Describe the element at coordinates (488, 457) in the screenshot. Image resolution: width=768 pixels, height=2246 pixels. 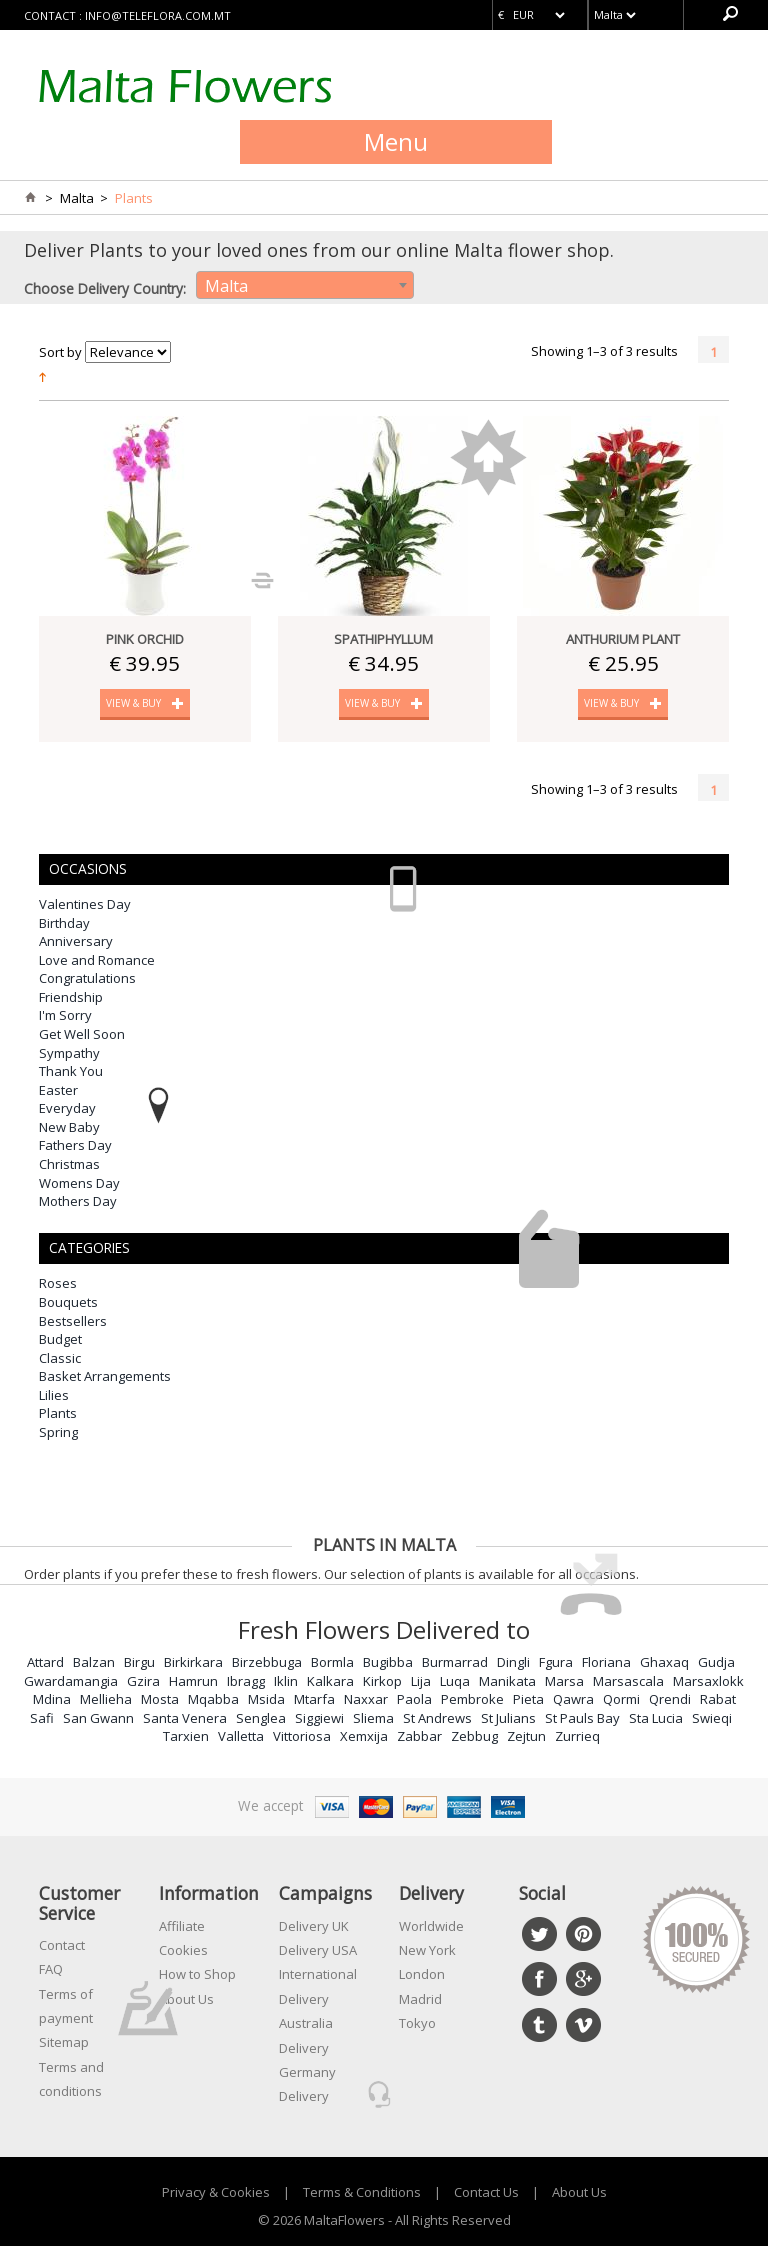
I see `indicates a software update is available` at that location.